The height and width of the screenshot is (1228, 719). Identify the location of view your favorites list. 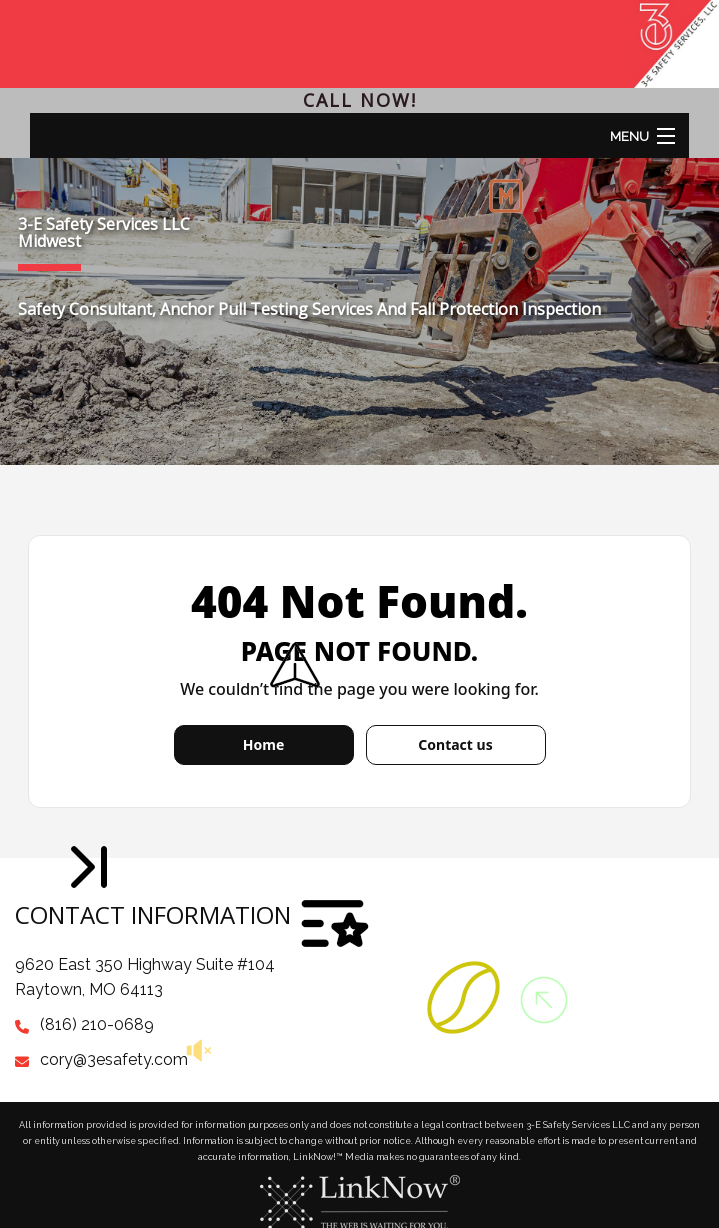
(332, 923).